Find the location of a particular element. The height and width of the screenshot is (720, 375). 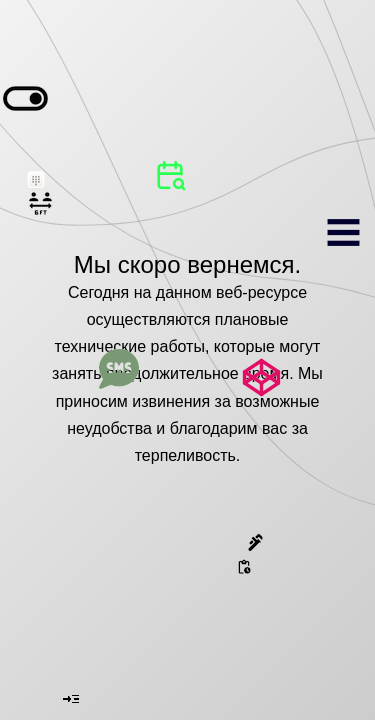

indicates social distancing requirement of 6 feet is located at coordinates (40, 203).